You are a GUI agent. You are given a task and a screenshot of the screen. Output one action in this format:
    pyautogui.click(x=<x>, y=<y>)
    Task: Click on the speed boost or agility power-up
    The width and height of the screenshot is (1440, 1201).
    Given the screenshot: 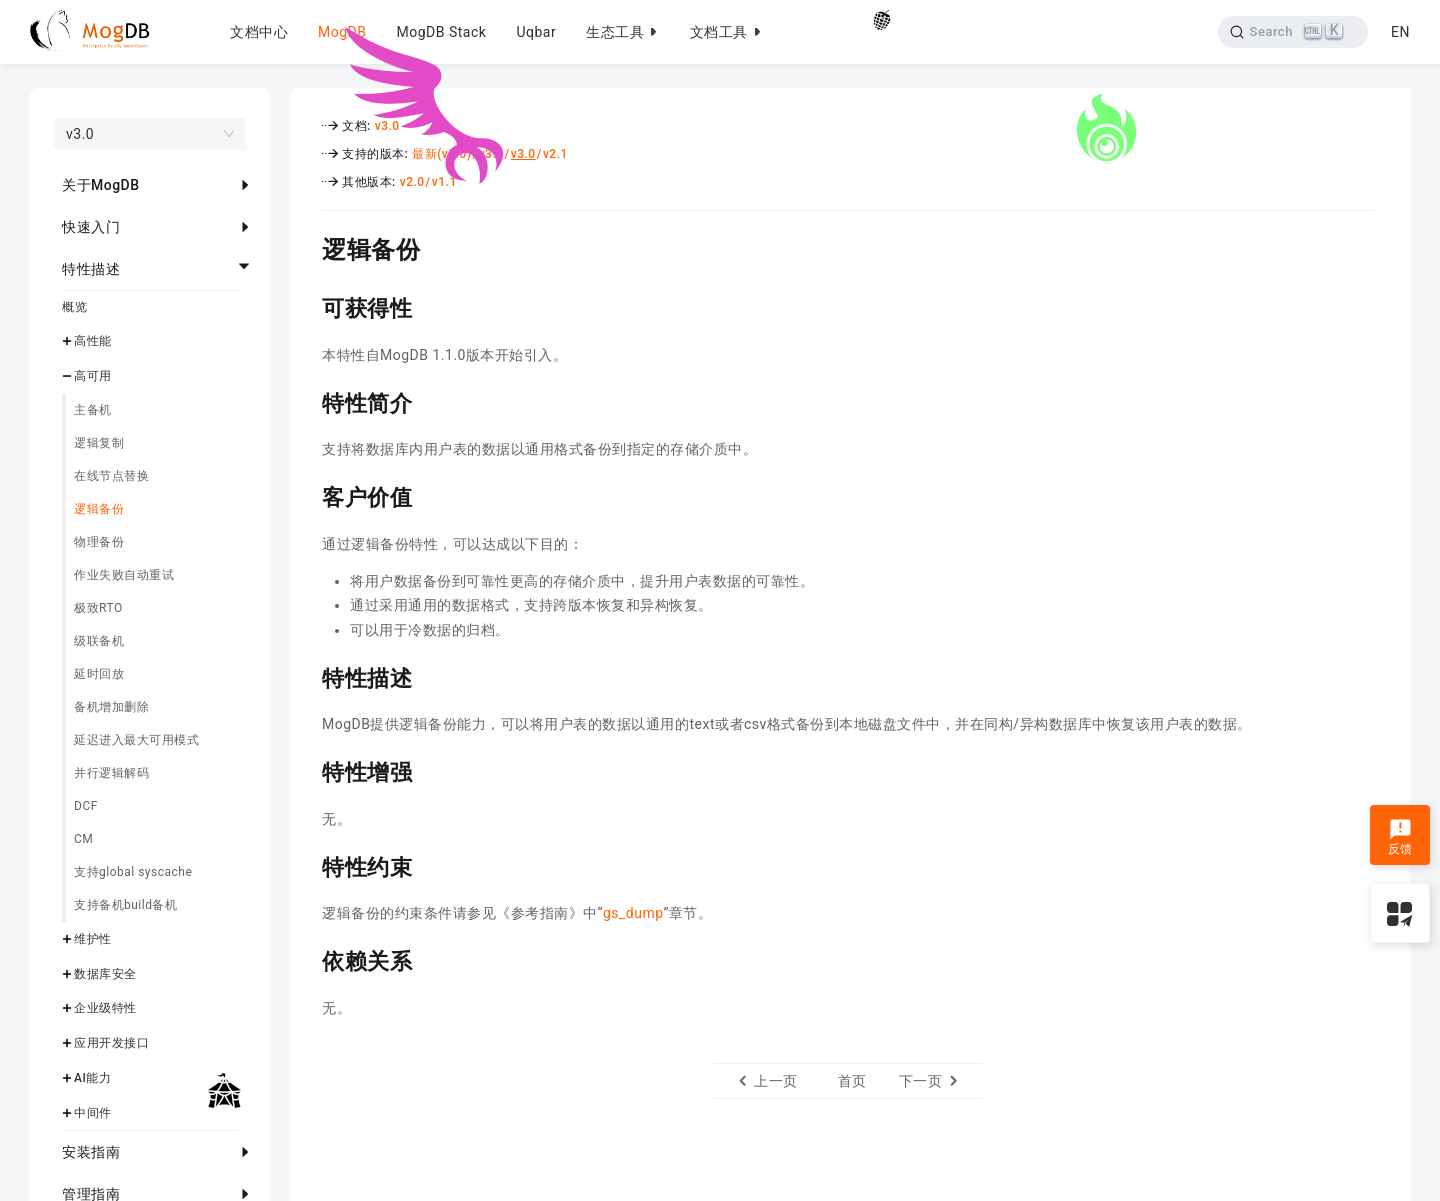 What is the action you would take?
    pyautogui.click(x=424, y=106)
    